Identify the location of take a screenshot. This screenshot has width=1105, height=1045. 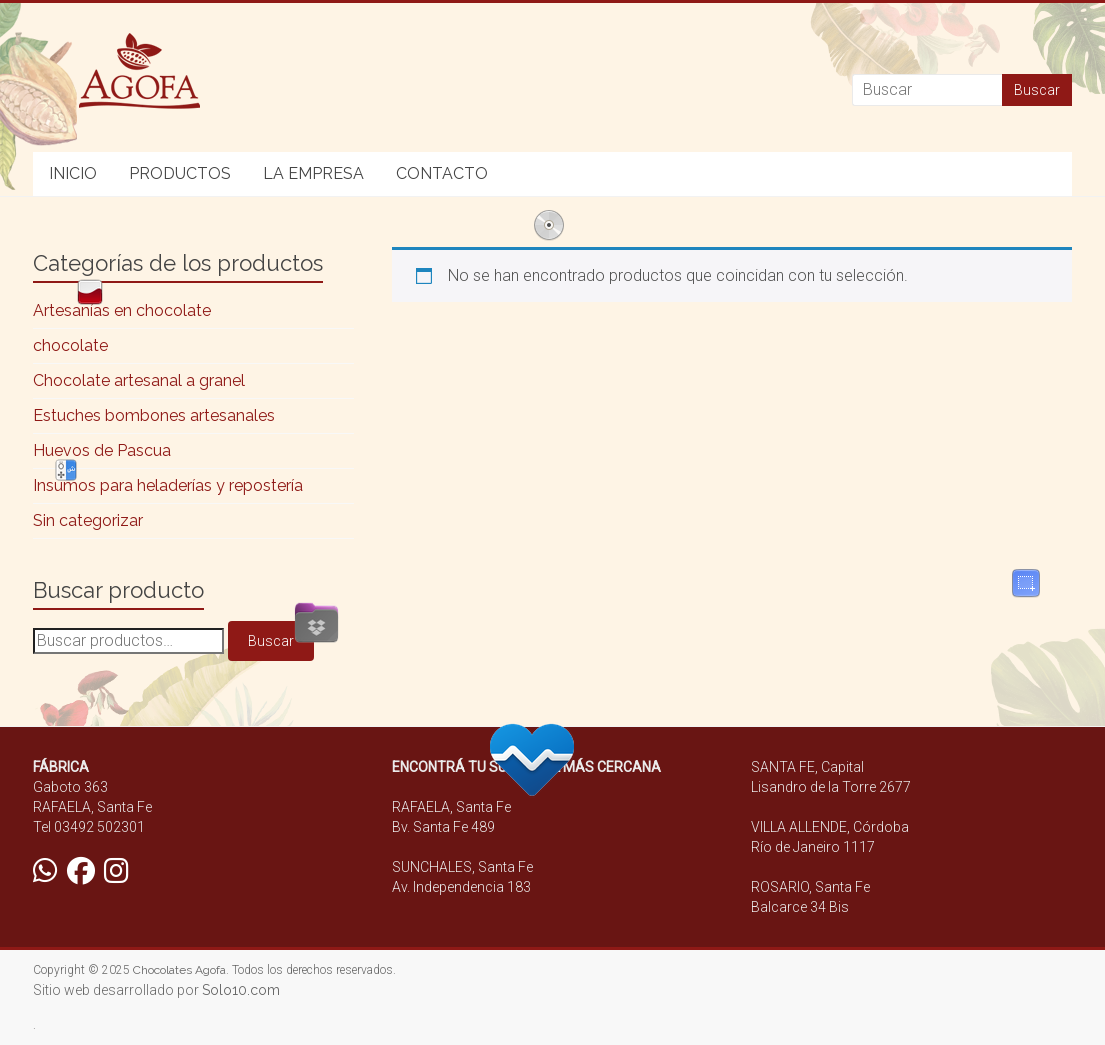
(1026, 583).